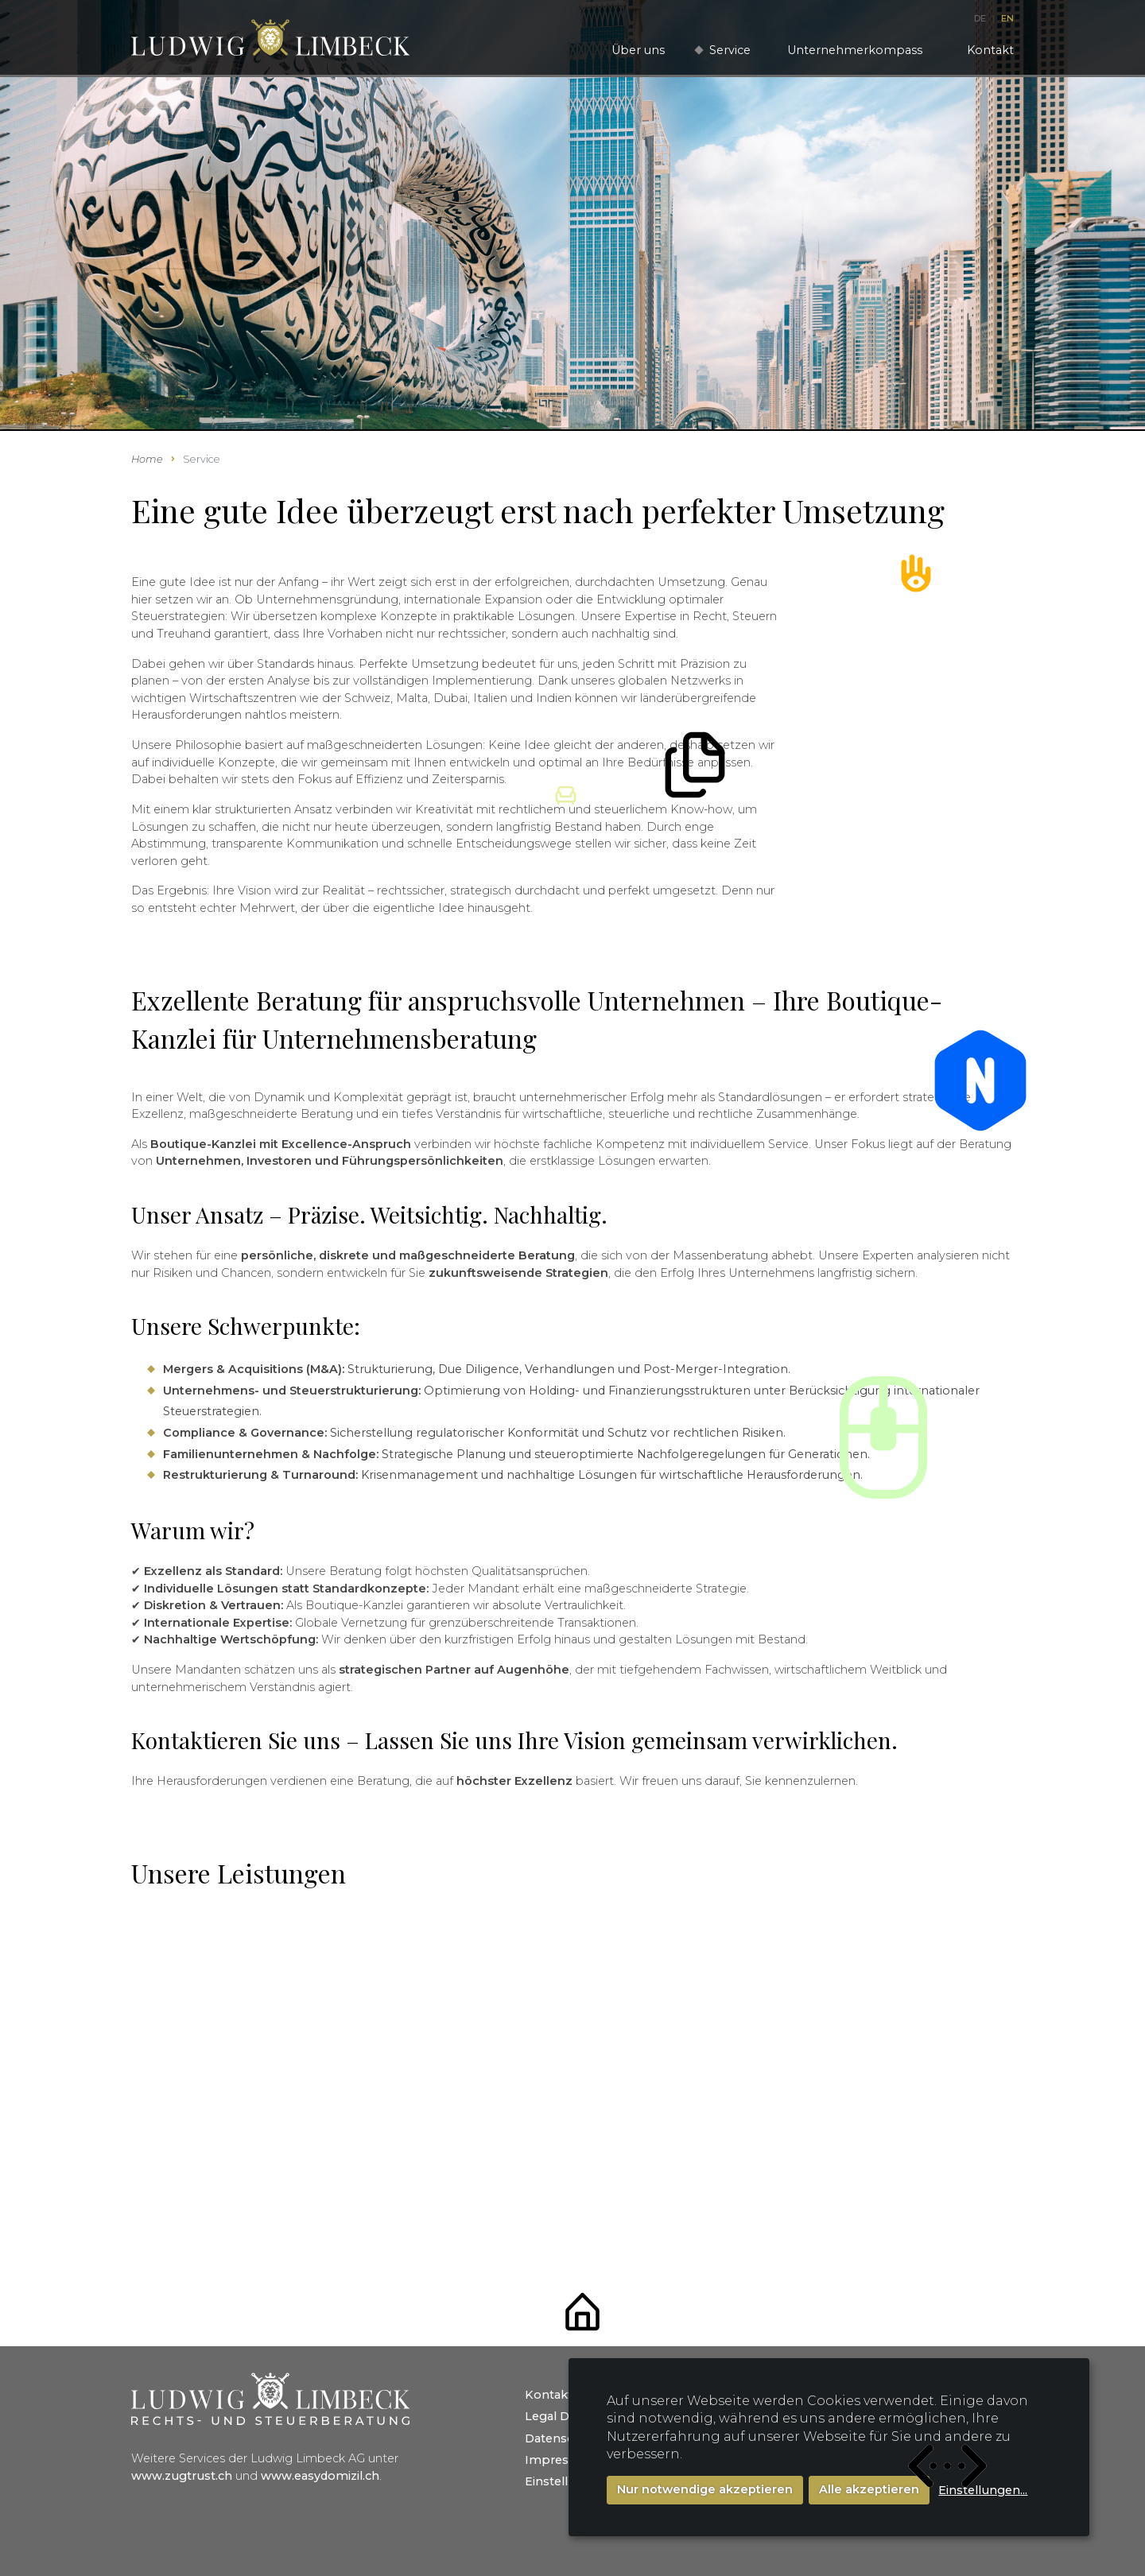  What do you see at coordinates (883, 1437) in the screenshot?
I see `middle mouse button click action` at bounding box center [883, 1437].